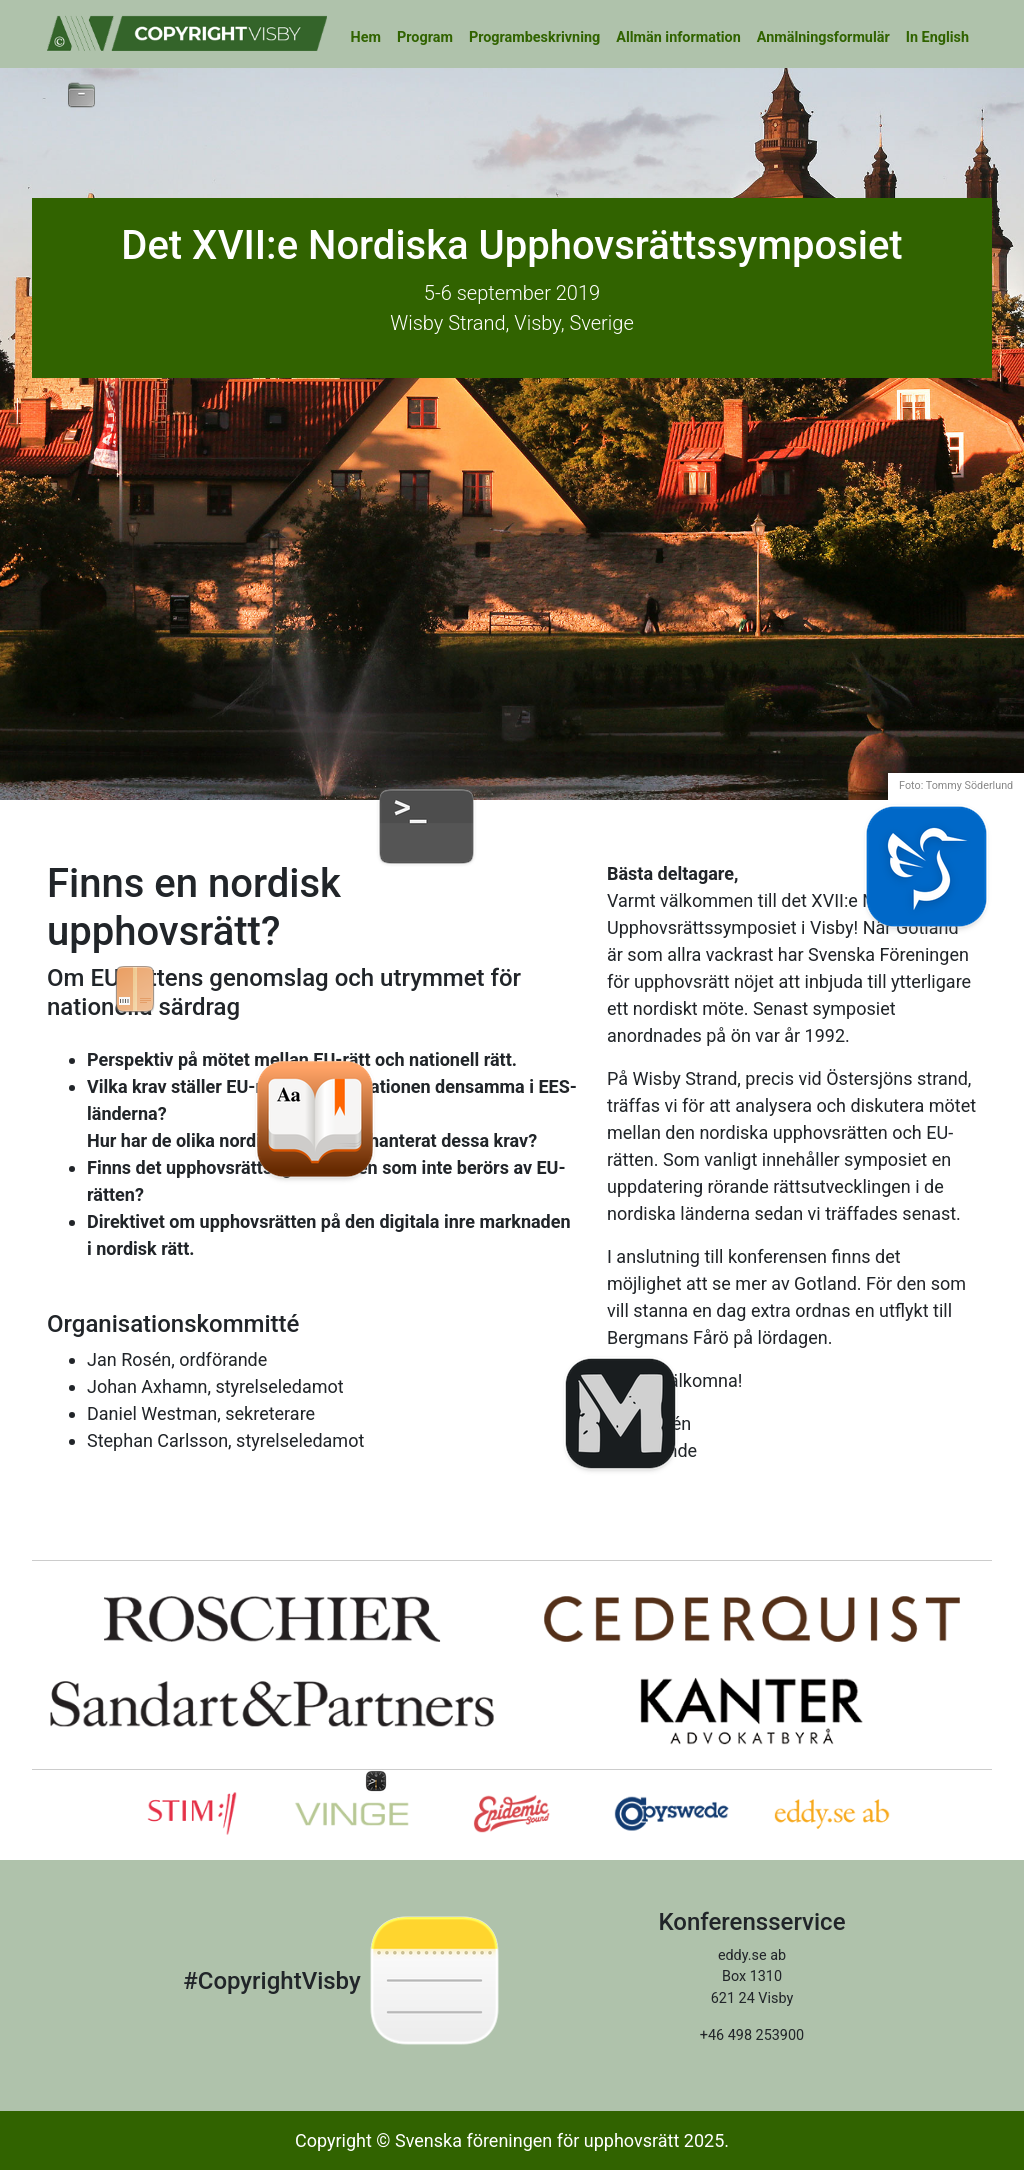 The width and height of the screenshot is (1024, 2170). What do you see at coordinates (376, 1781) in the screenshot?
I see `open the clock app` at bounding box center [376, 1781].